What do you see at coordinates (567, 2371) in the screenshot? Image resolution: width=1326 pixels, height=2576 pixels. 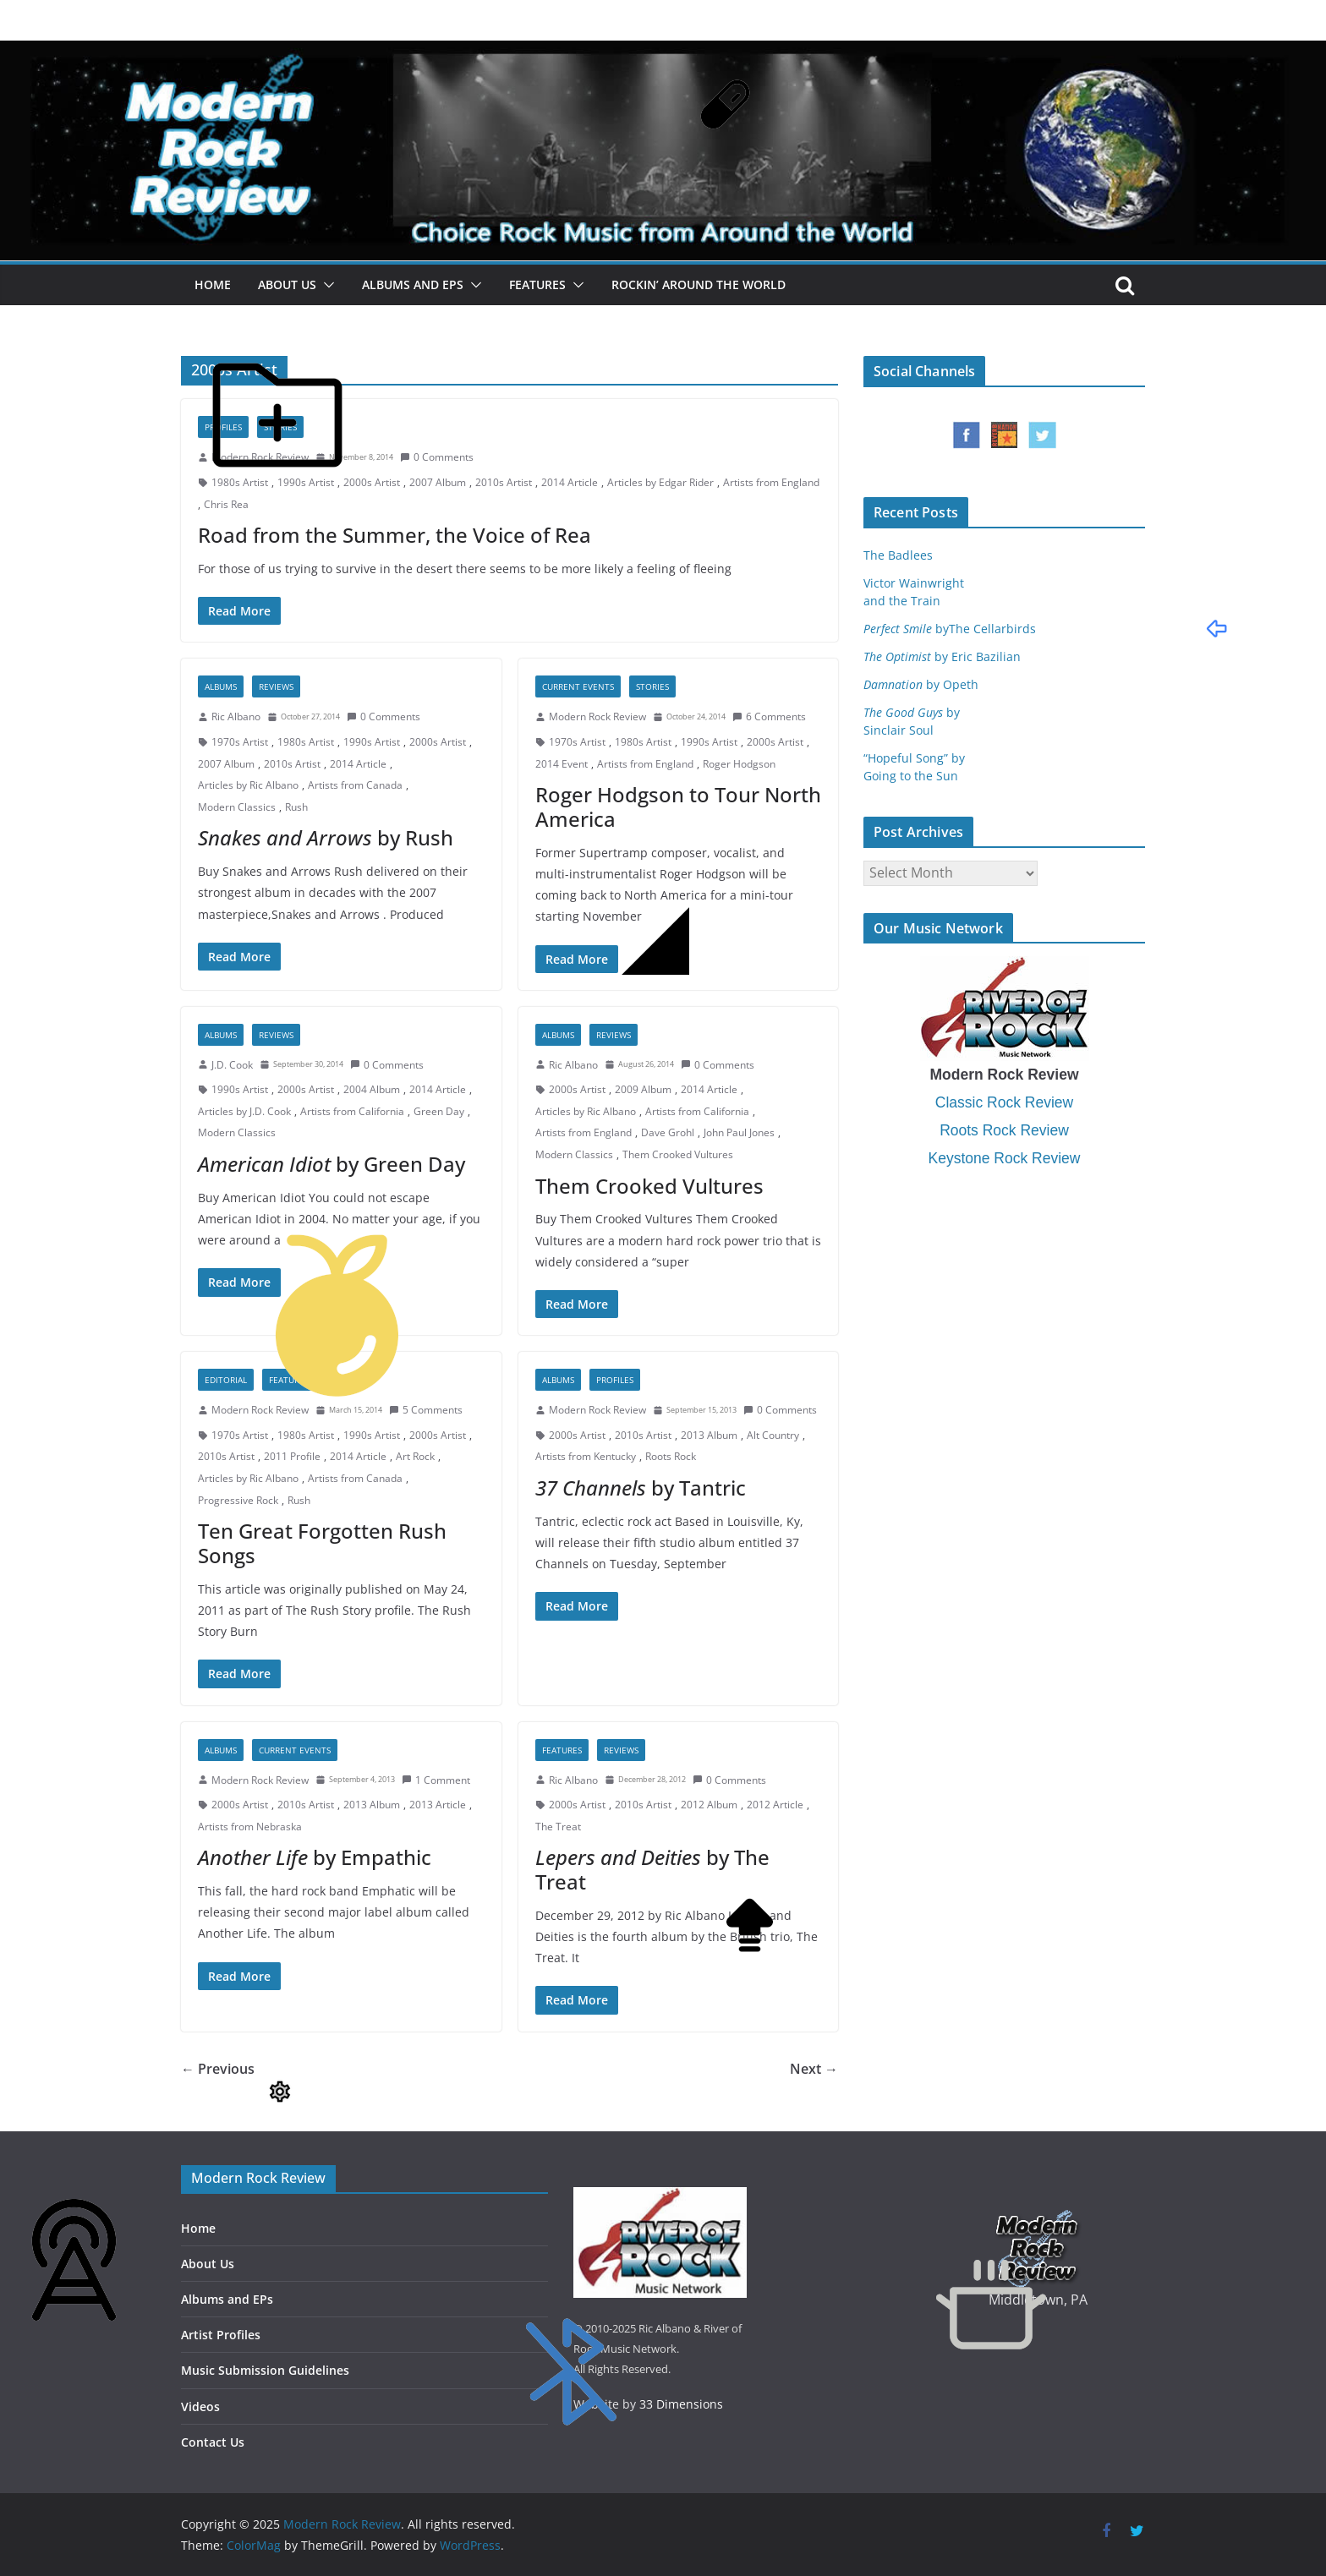 I see `bluetooth is disabled or turned off` at bounding box center [567, 2371].